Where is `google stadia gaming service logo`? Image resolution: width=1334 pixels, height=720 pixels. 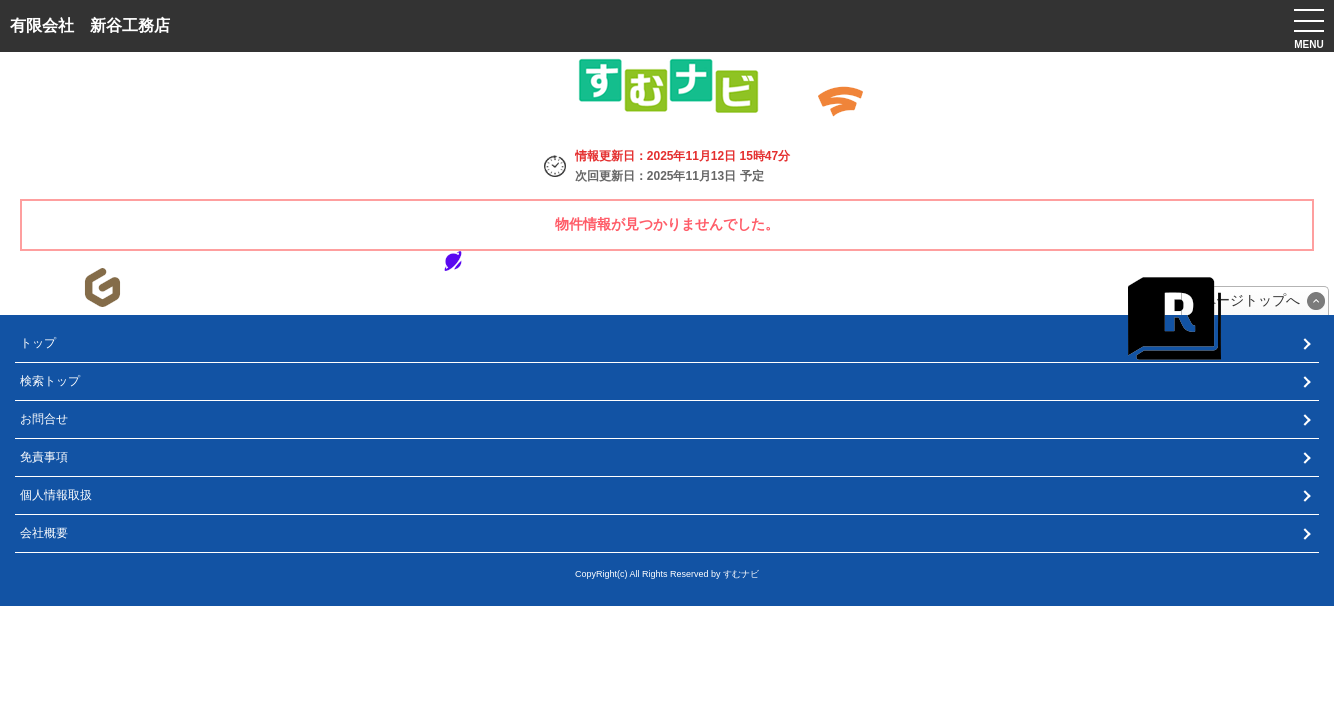 google stadia gaming service logo is located at coordinates (840, 101).